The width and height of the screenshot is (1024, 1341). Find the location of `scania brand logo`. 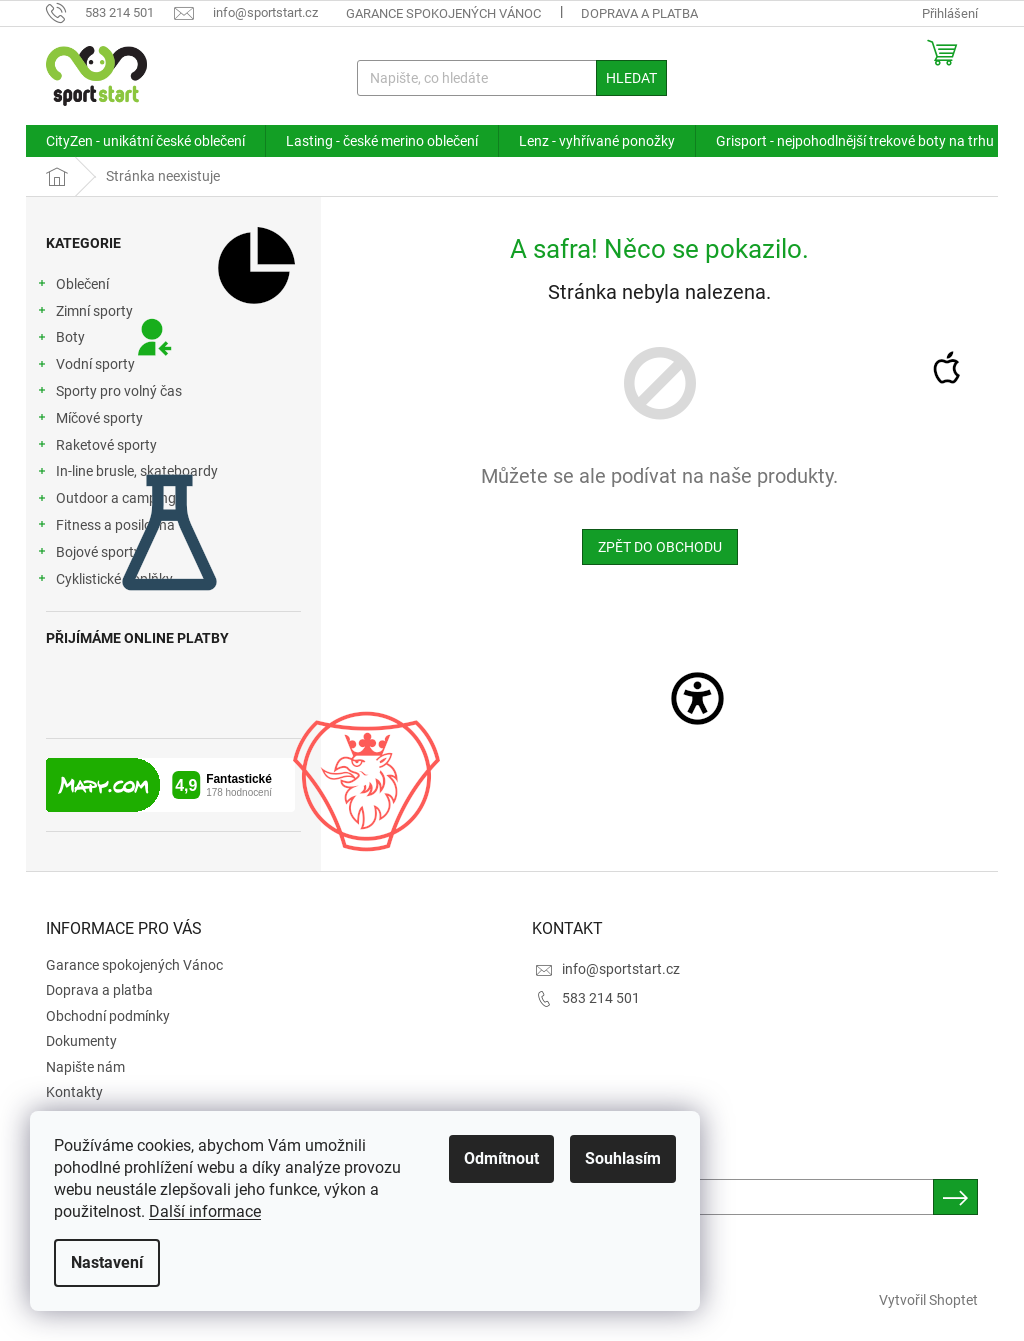

scania brand logo is located at coordinates (366, 781).